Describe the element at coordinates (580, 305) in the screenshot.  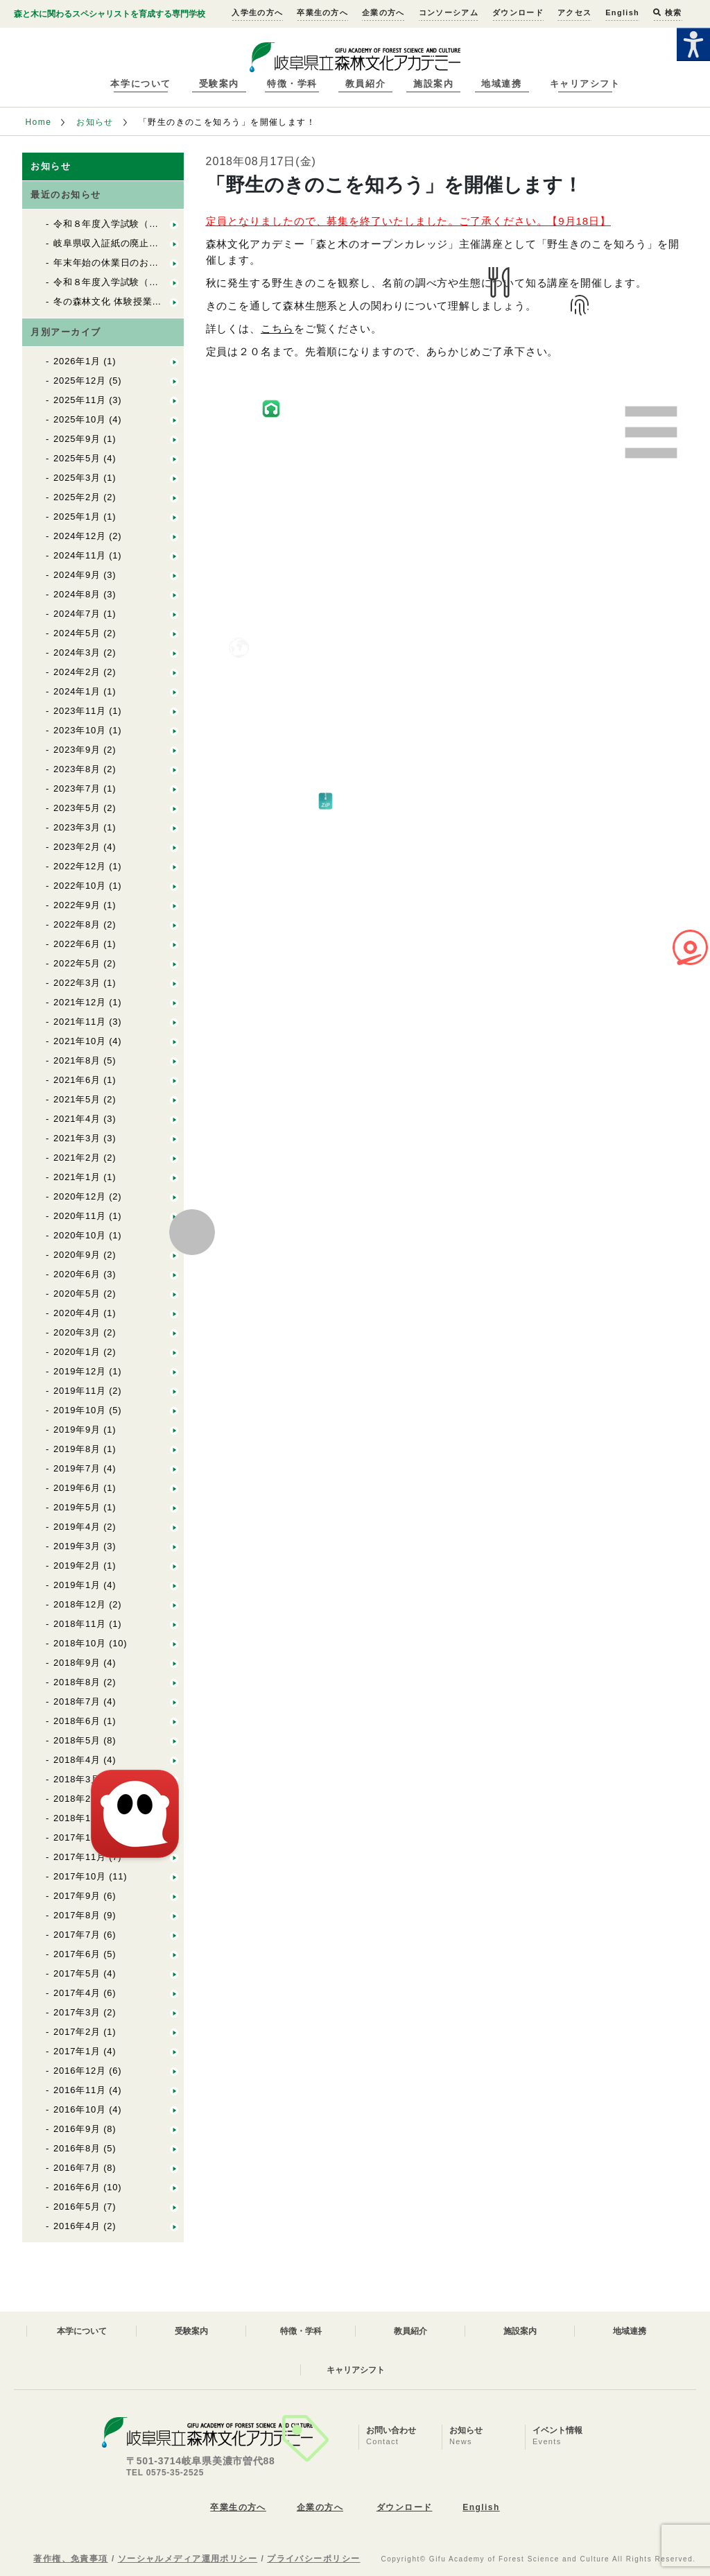
I see `authenticate with fingerprint` at that location.